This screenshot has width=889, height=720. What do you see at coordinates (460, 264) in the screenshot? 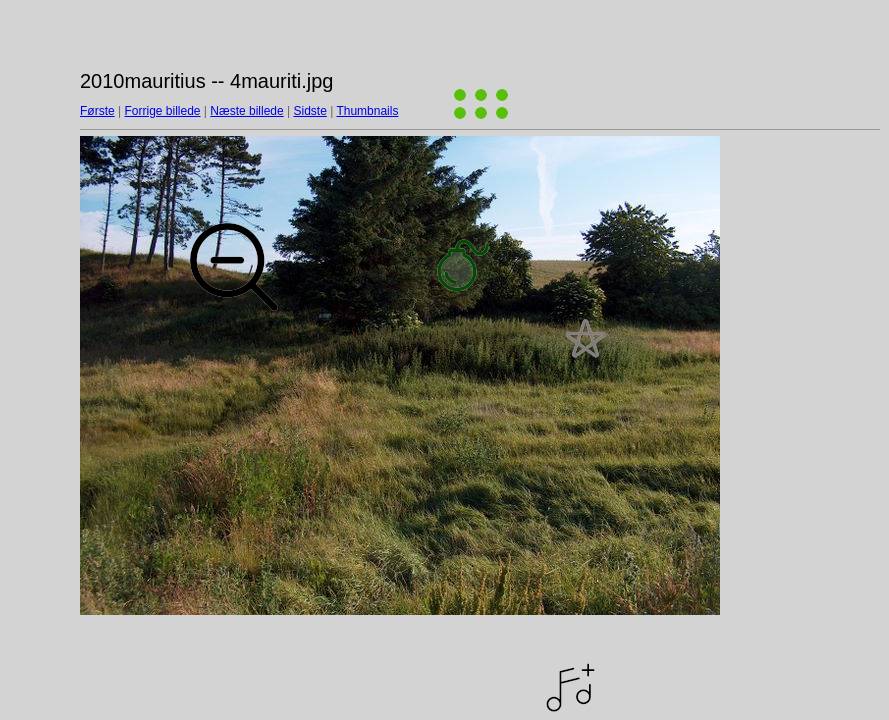
I see `indicates a destructive or irreversible action` at bounding box center [460, 264].